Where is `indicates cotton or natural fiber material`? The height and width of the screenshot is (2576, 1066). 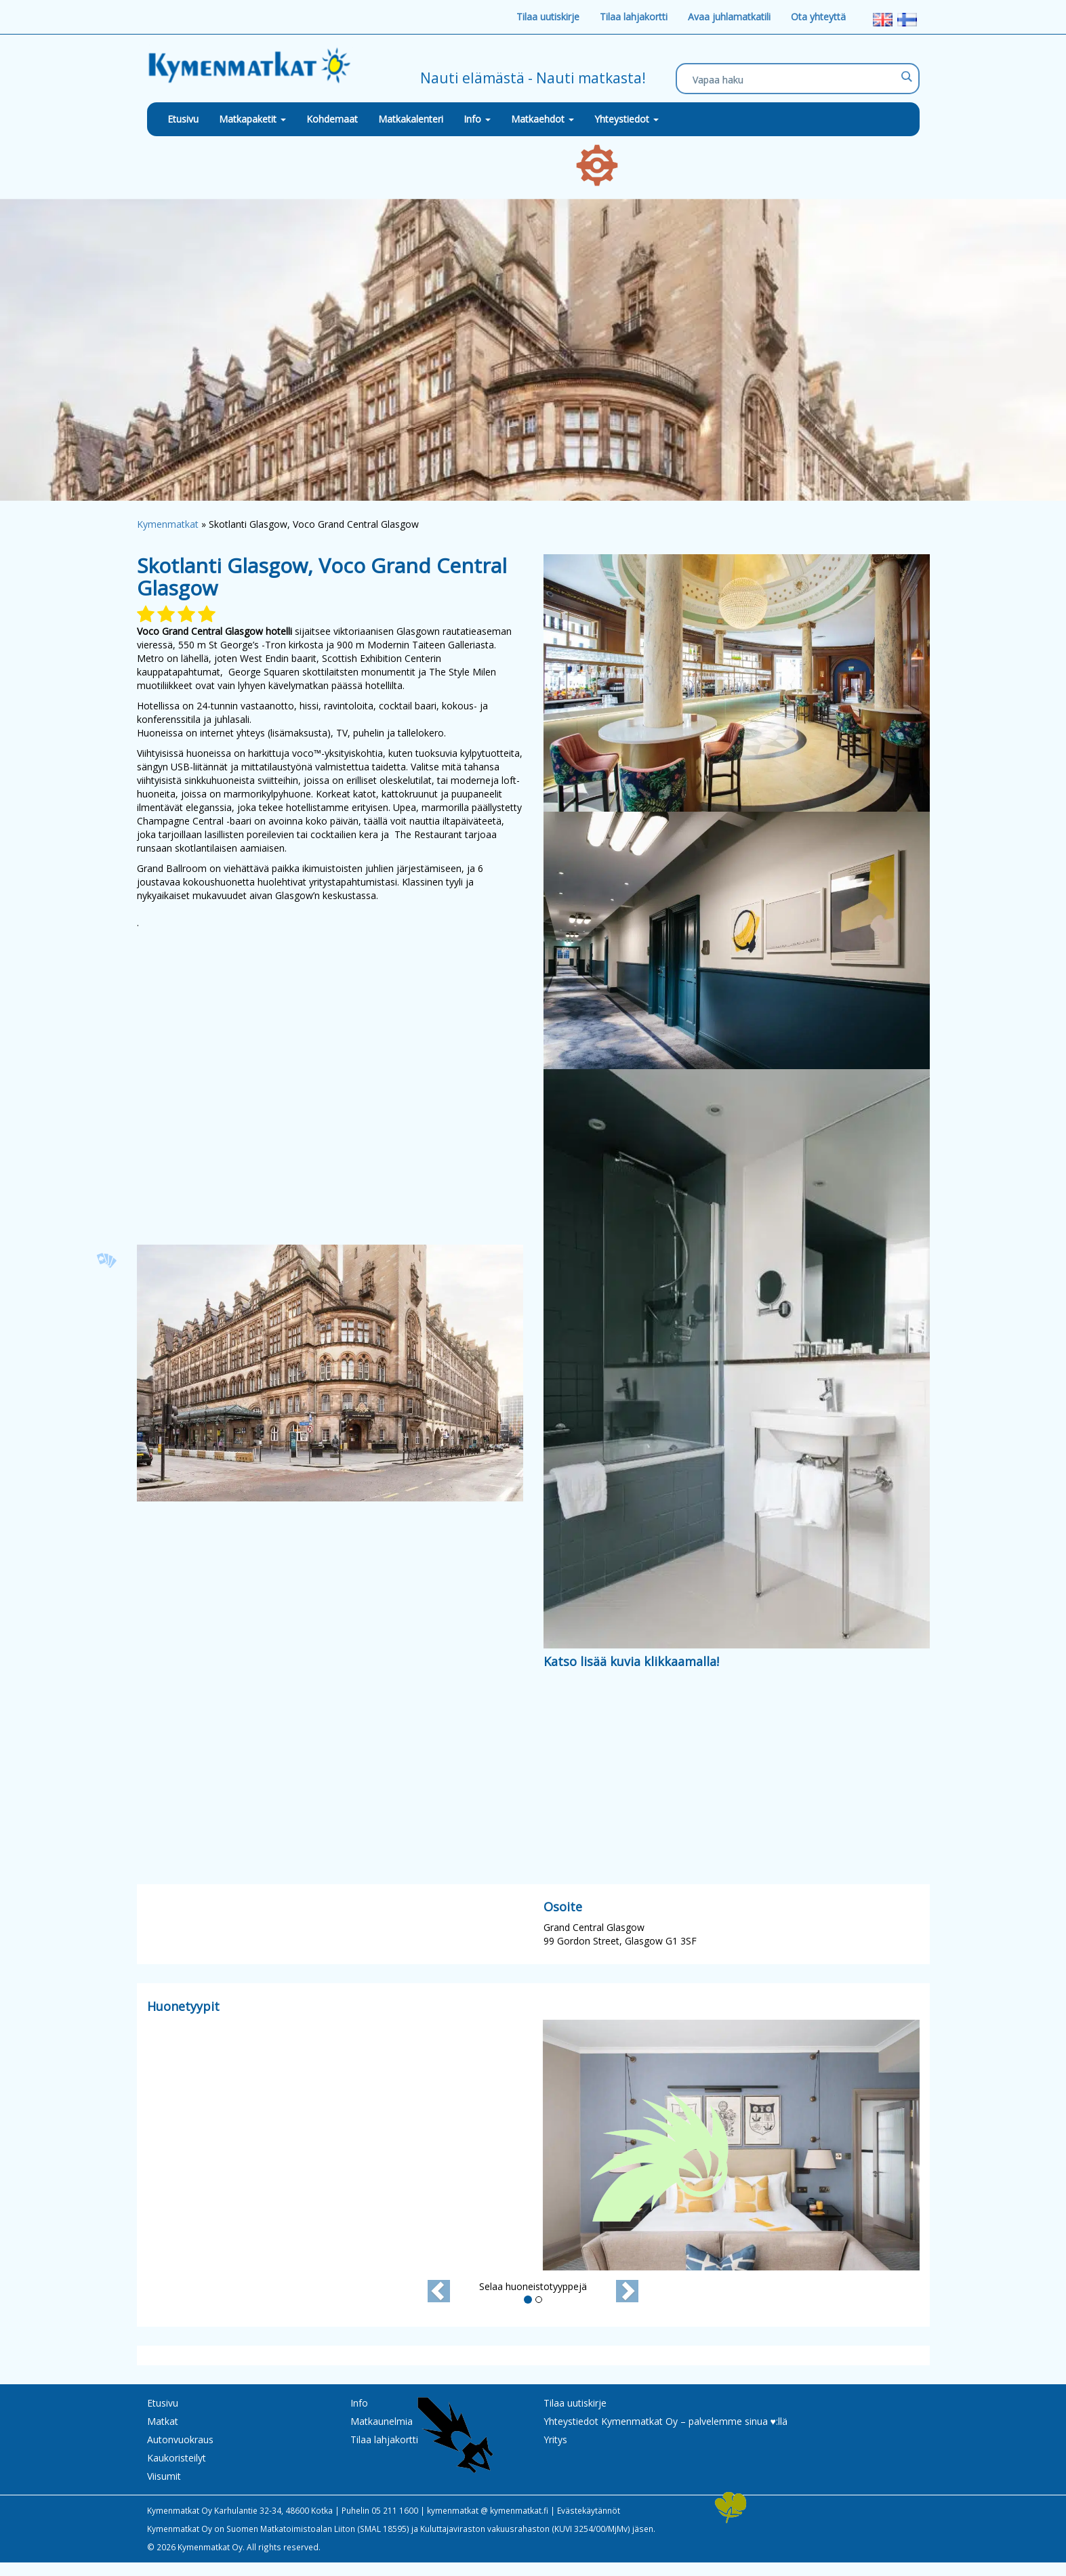
indicates cotton or natural fiber material is located at coordinates (731, 2508).